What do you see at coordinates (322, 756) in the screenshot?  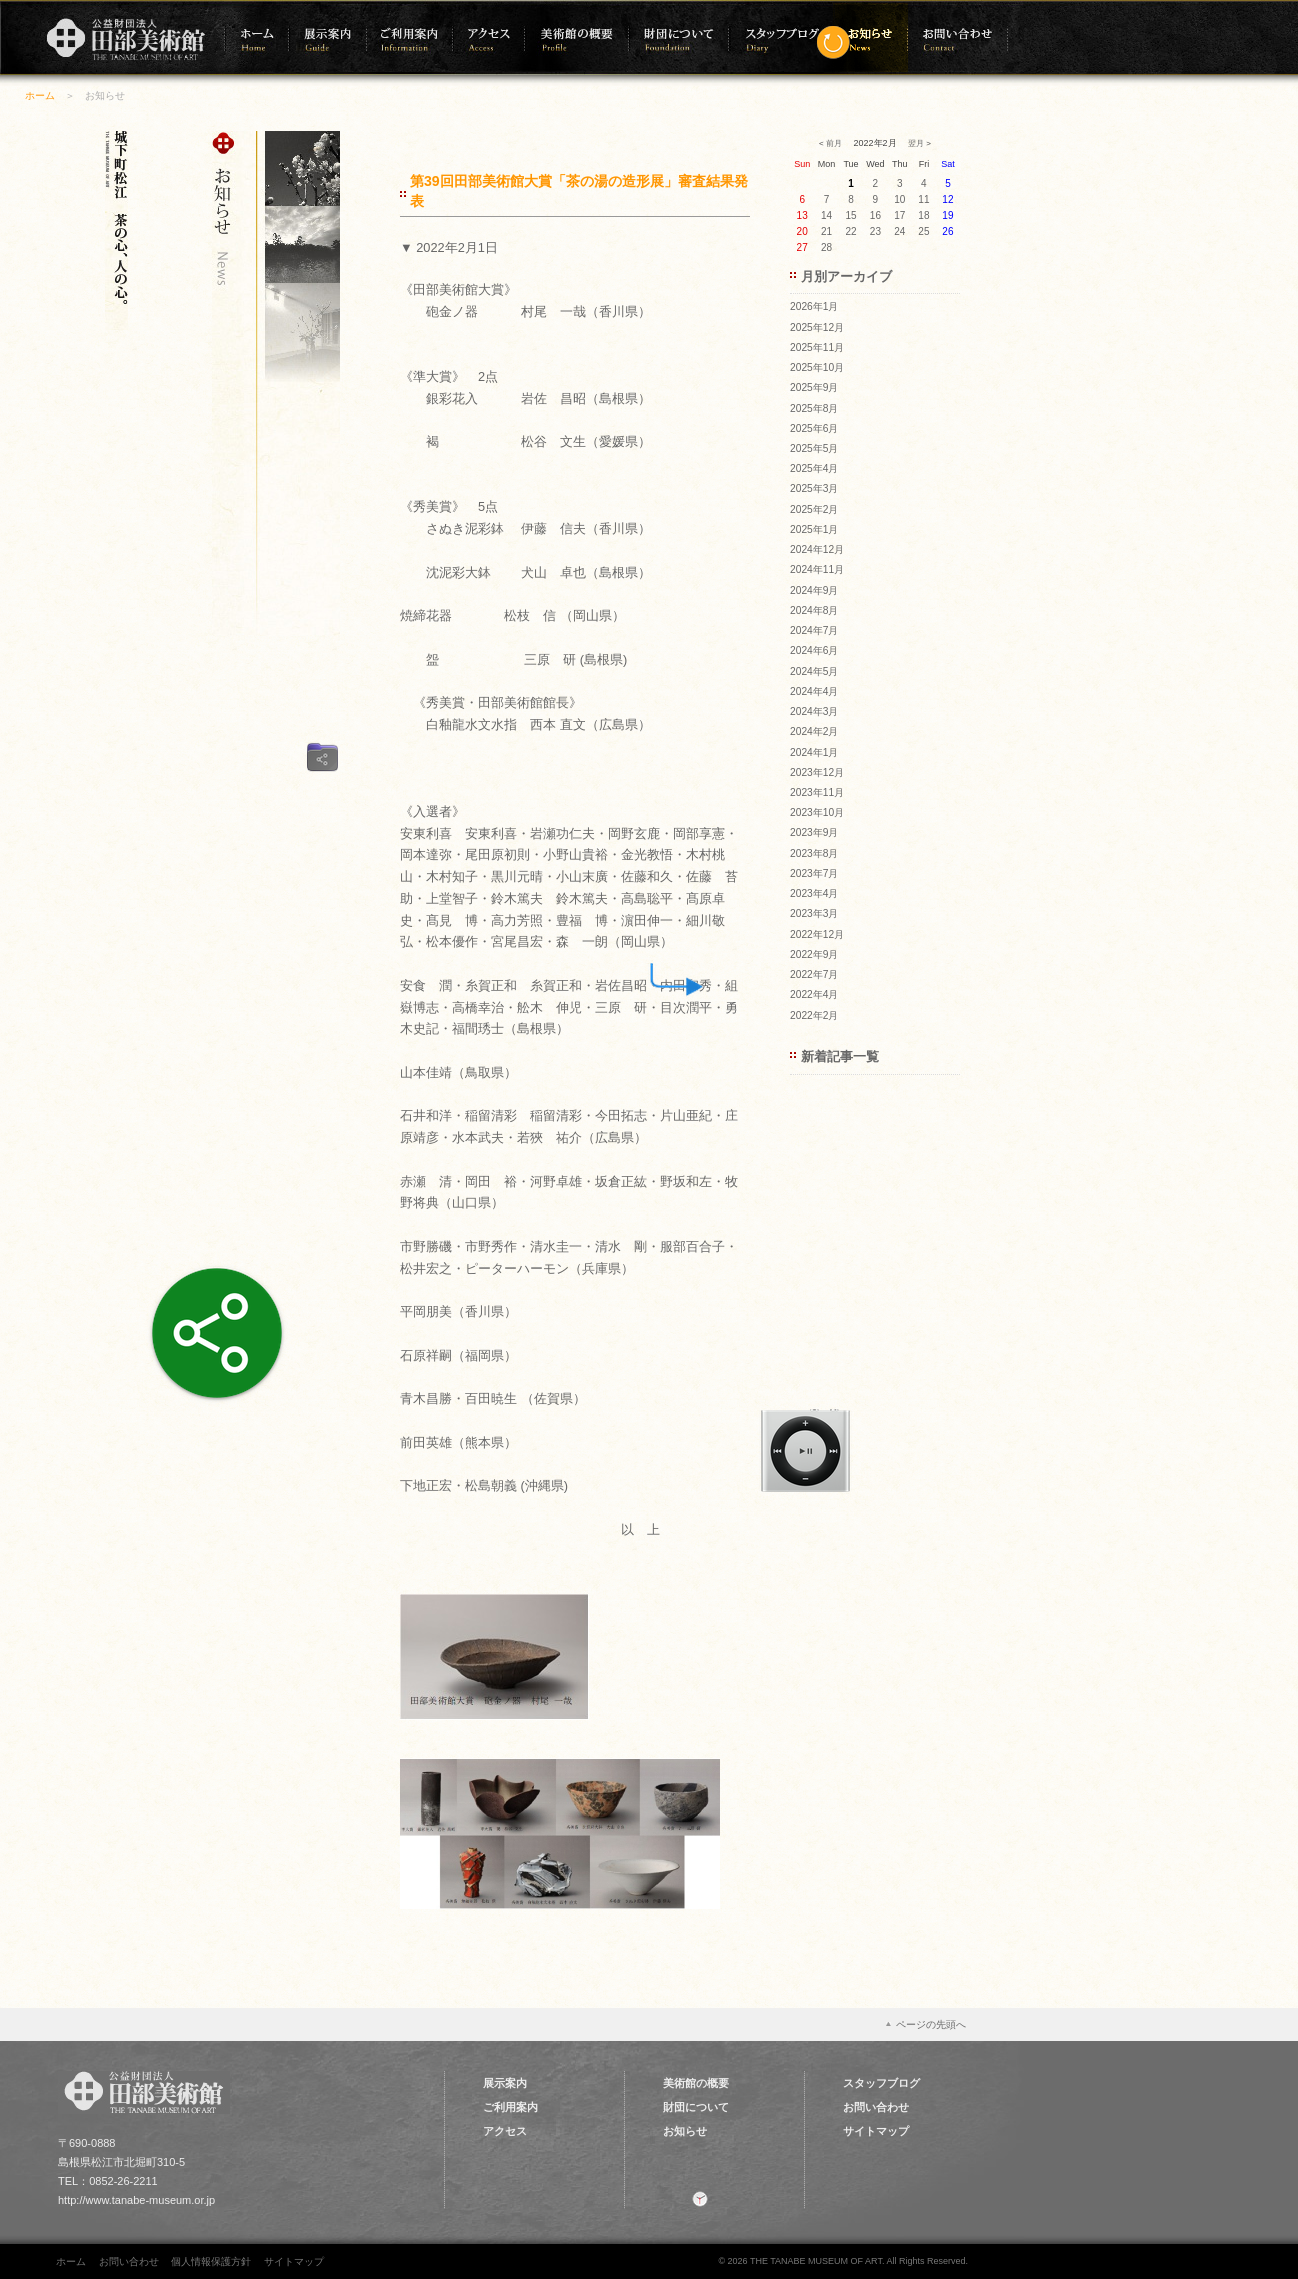 I see `open your public shared folder` at bounding box center [322, 756].